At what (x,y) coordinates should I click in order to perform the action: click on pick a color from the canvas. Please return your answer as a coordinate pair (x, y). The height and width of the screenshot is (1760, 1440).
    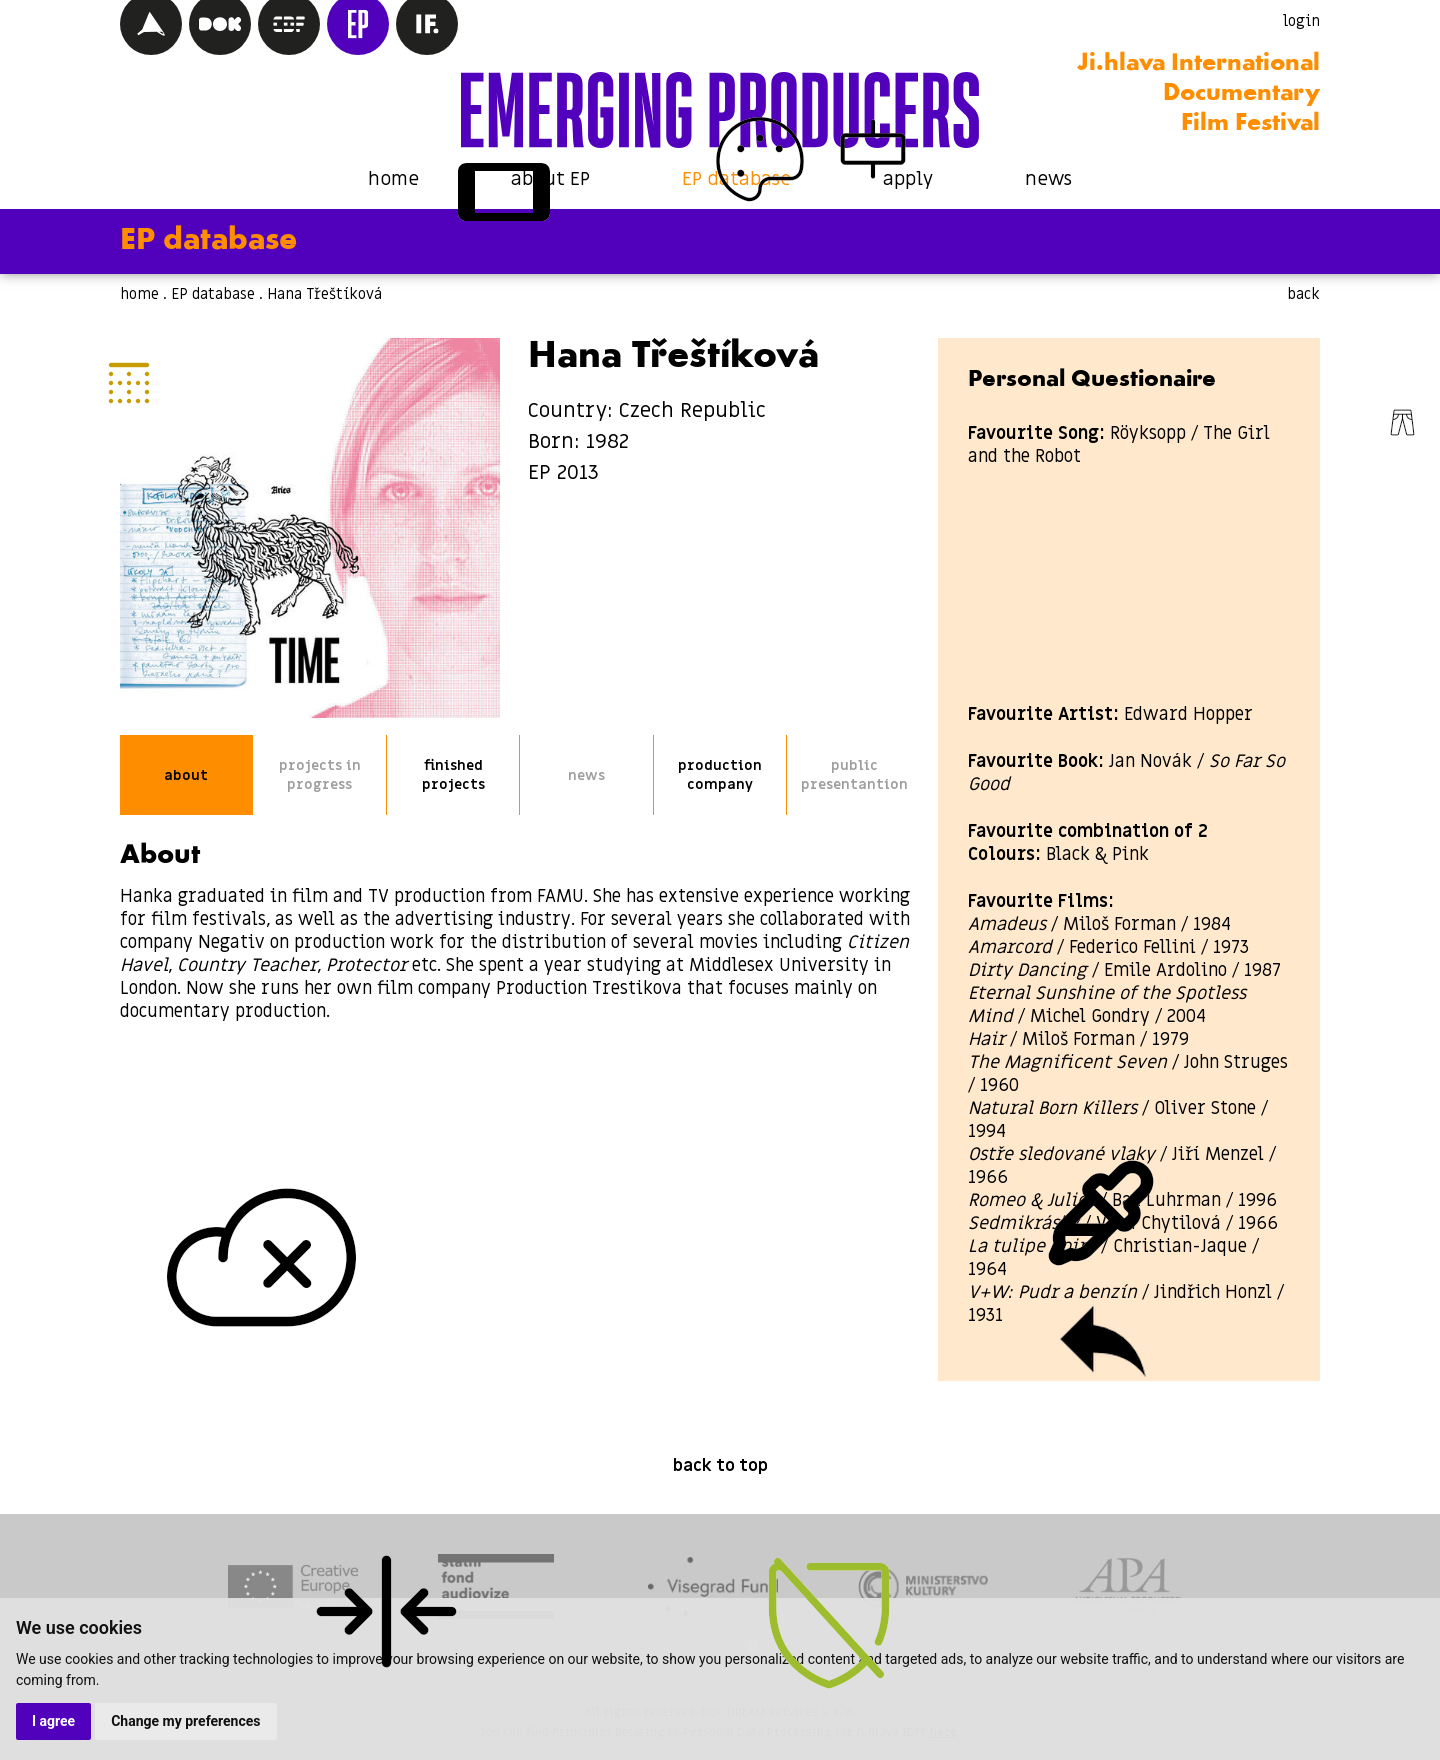
    Looking at the image, I should click on (1101, 1213).